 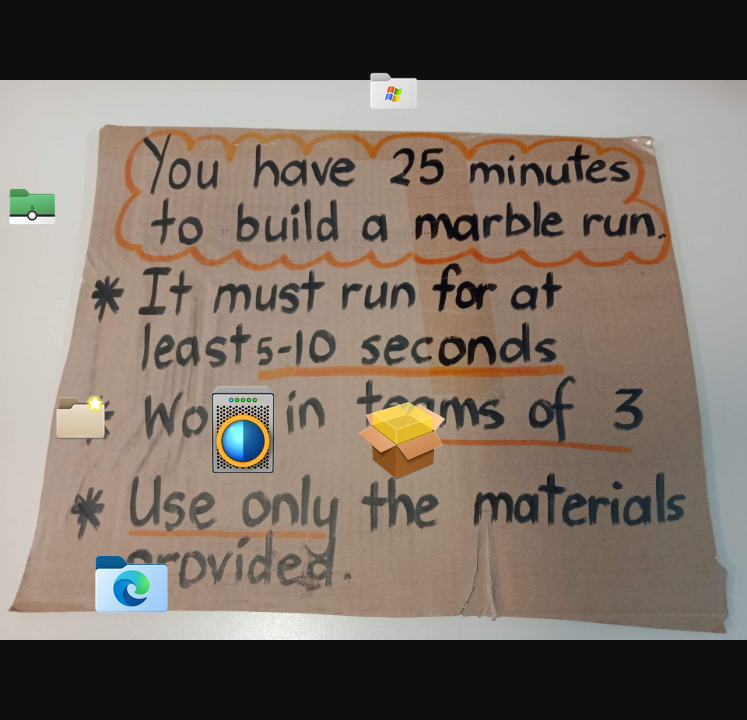 What do you see at coordinates (32, 208) in the screenshot?
I see `folder containing Pokémon Safari Ball themed content` at bounding box center [32, 208].